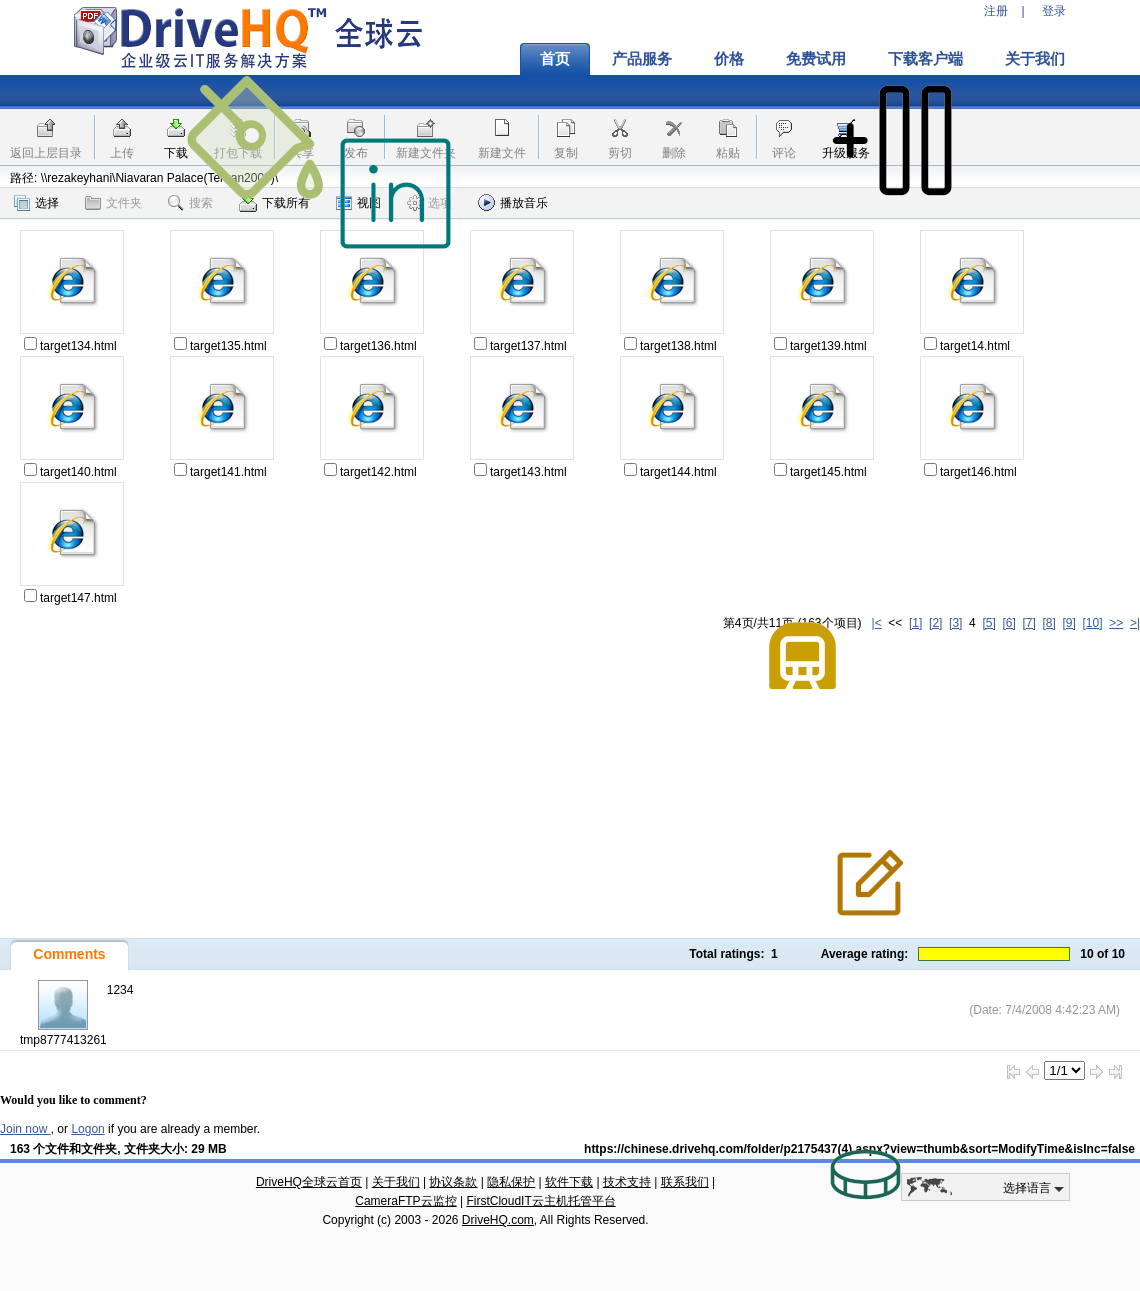 The image size is (1140, 1291). What do you see at coordinates (901, 140) in the screenshot?
I see `add a new column to the left` at bounding box center [901, 140].